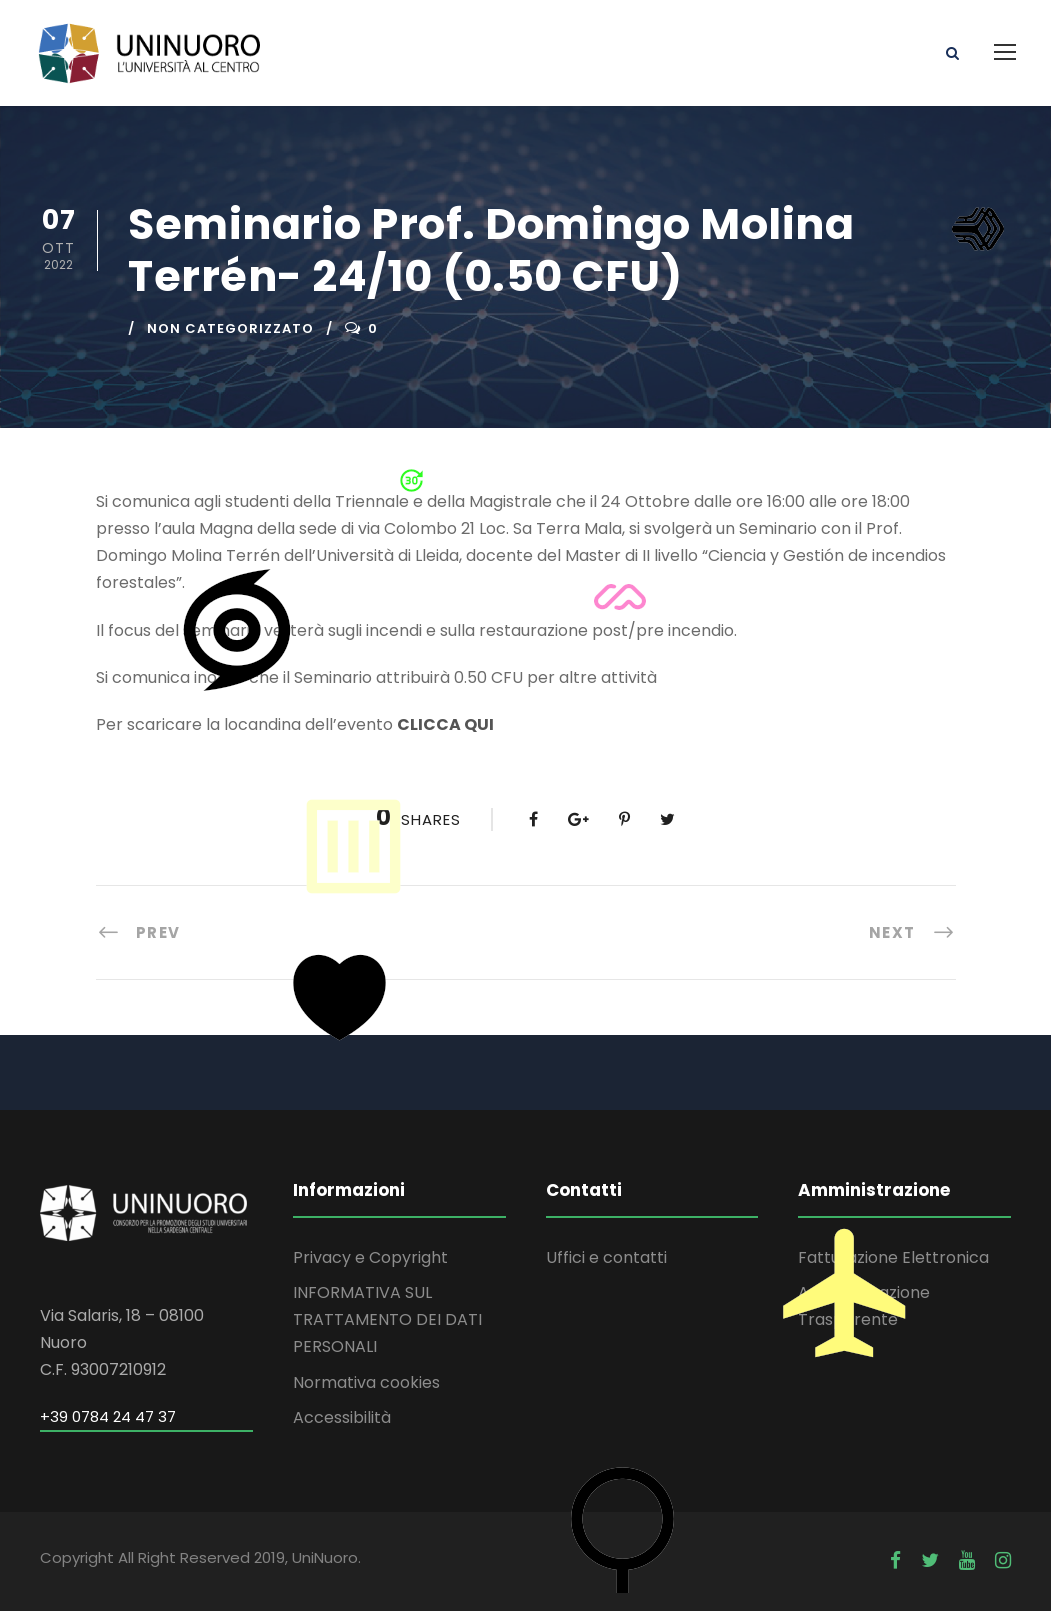 The height and width of the screenshot is (1618, 1051). I want to click on switch to vertical column layout, so click(353, 846).